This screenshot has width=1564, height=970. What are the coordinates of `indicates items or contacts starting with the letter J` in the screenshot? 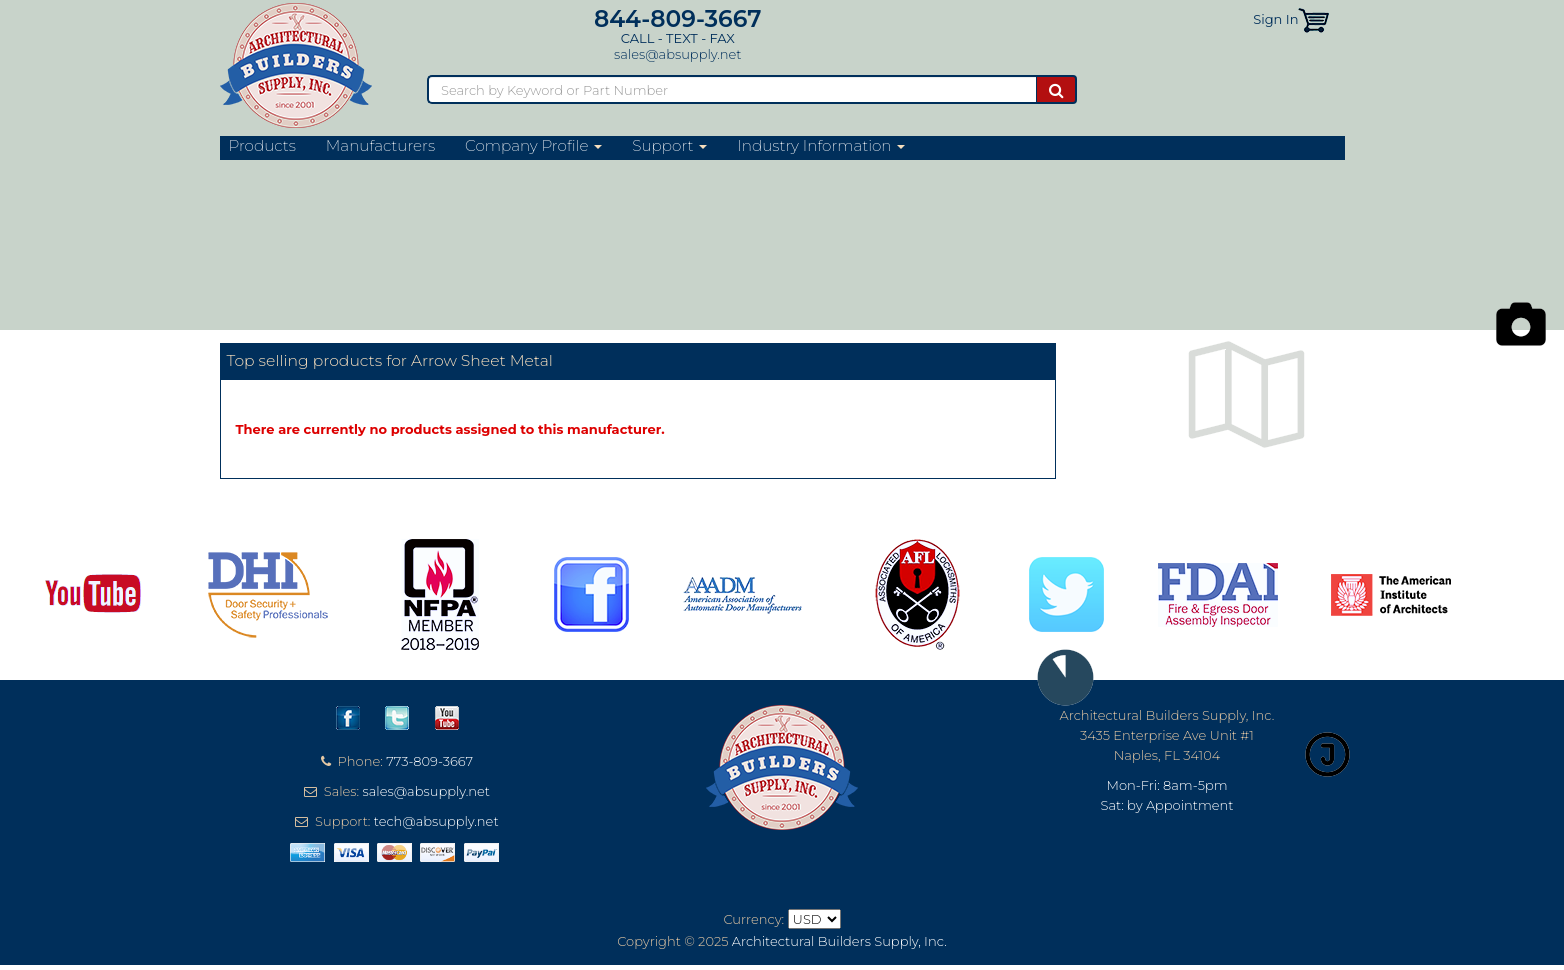 It's located at (1327, 754).